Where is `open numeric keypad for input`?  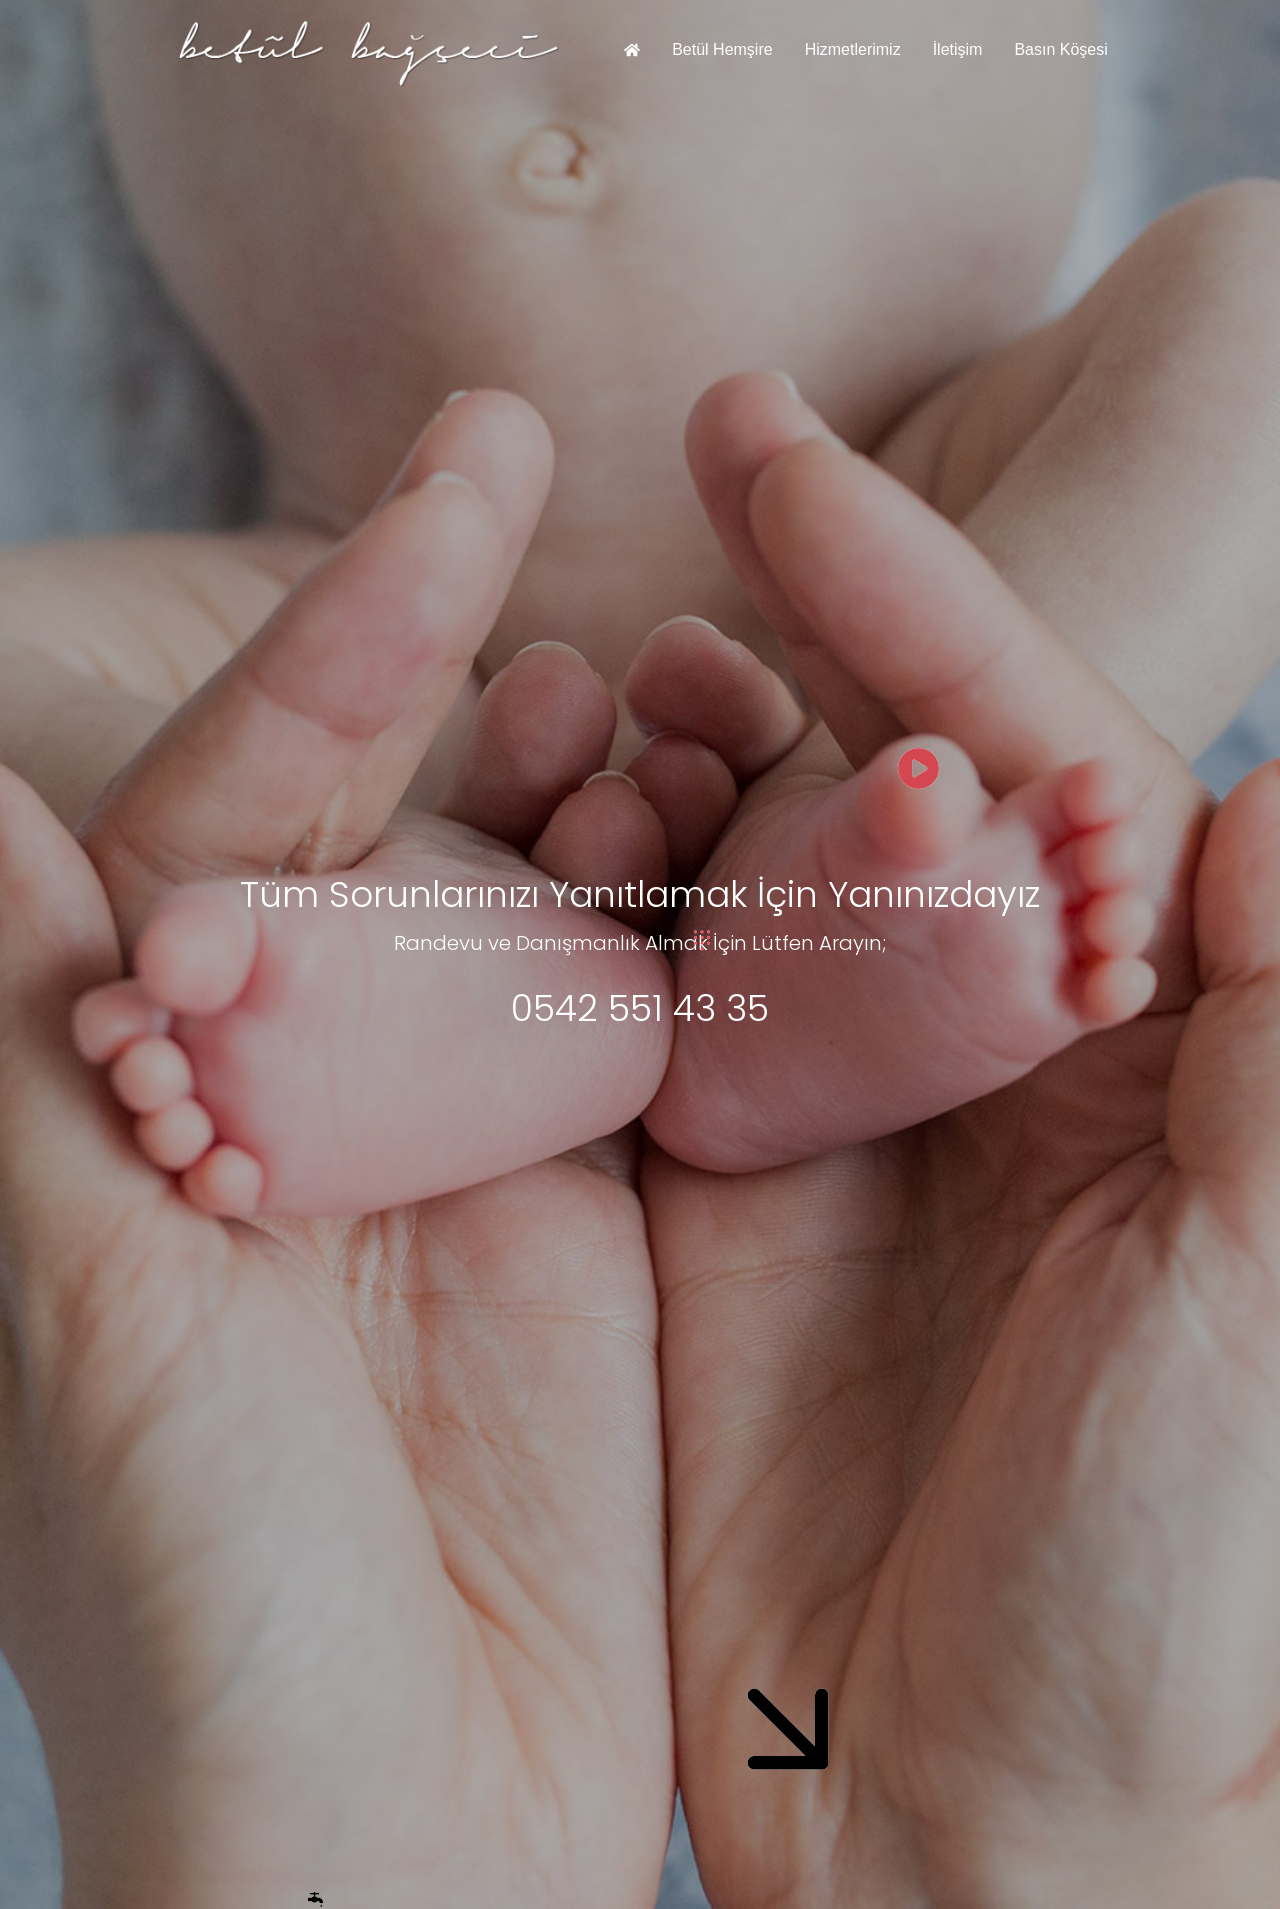 open numeric keypad for input is located at coordinates (702, 940).